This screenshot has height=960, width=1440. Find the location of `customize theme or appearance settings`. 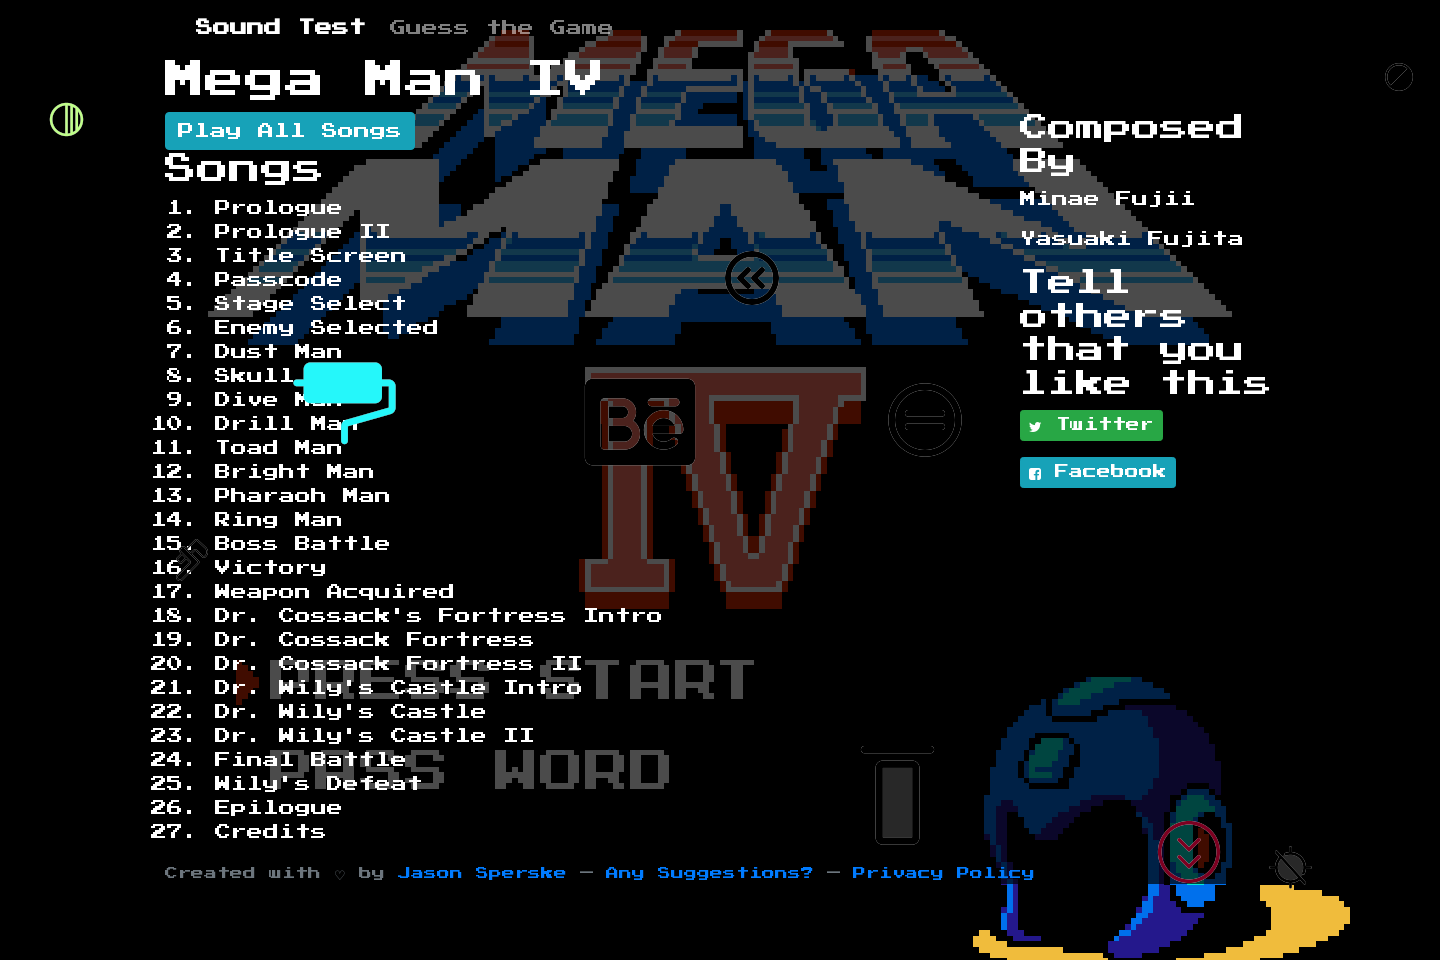

customize theme or appearance settings is located at coordinates (344, 396).